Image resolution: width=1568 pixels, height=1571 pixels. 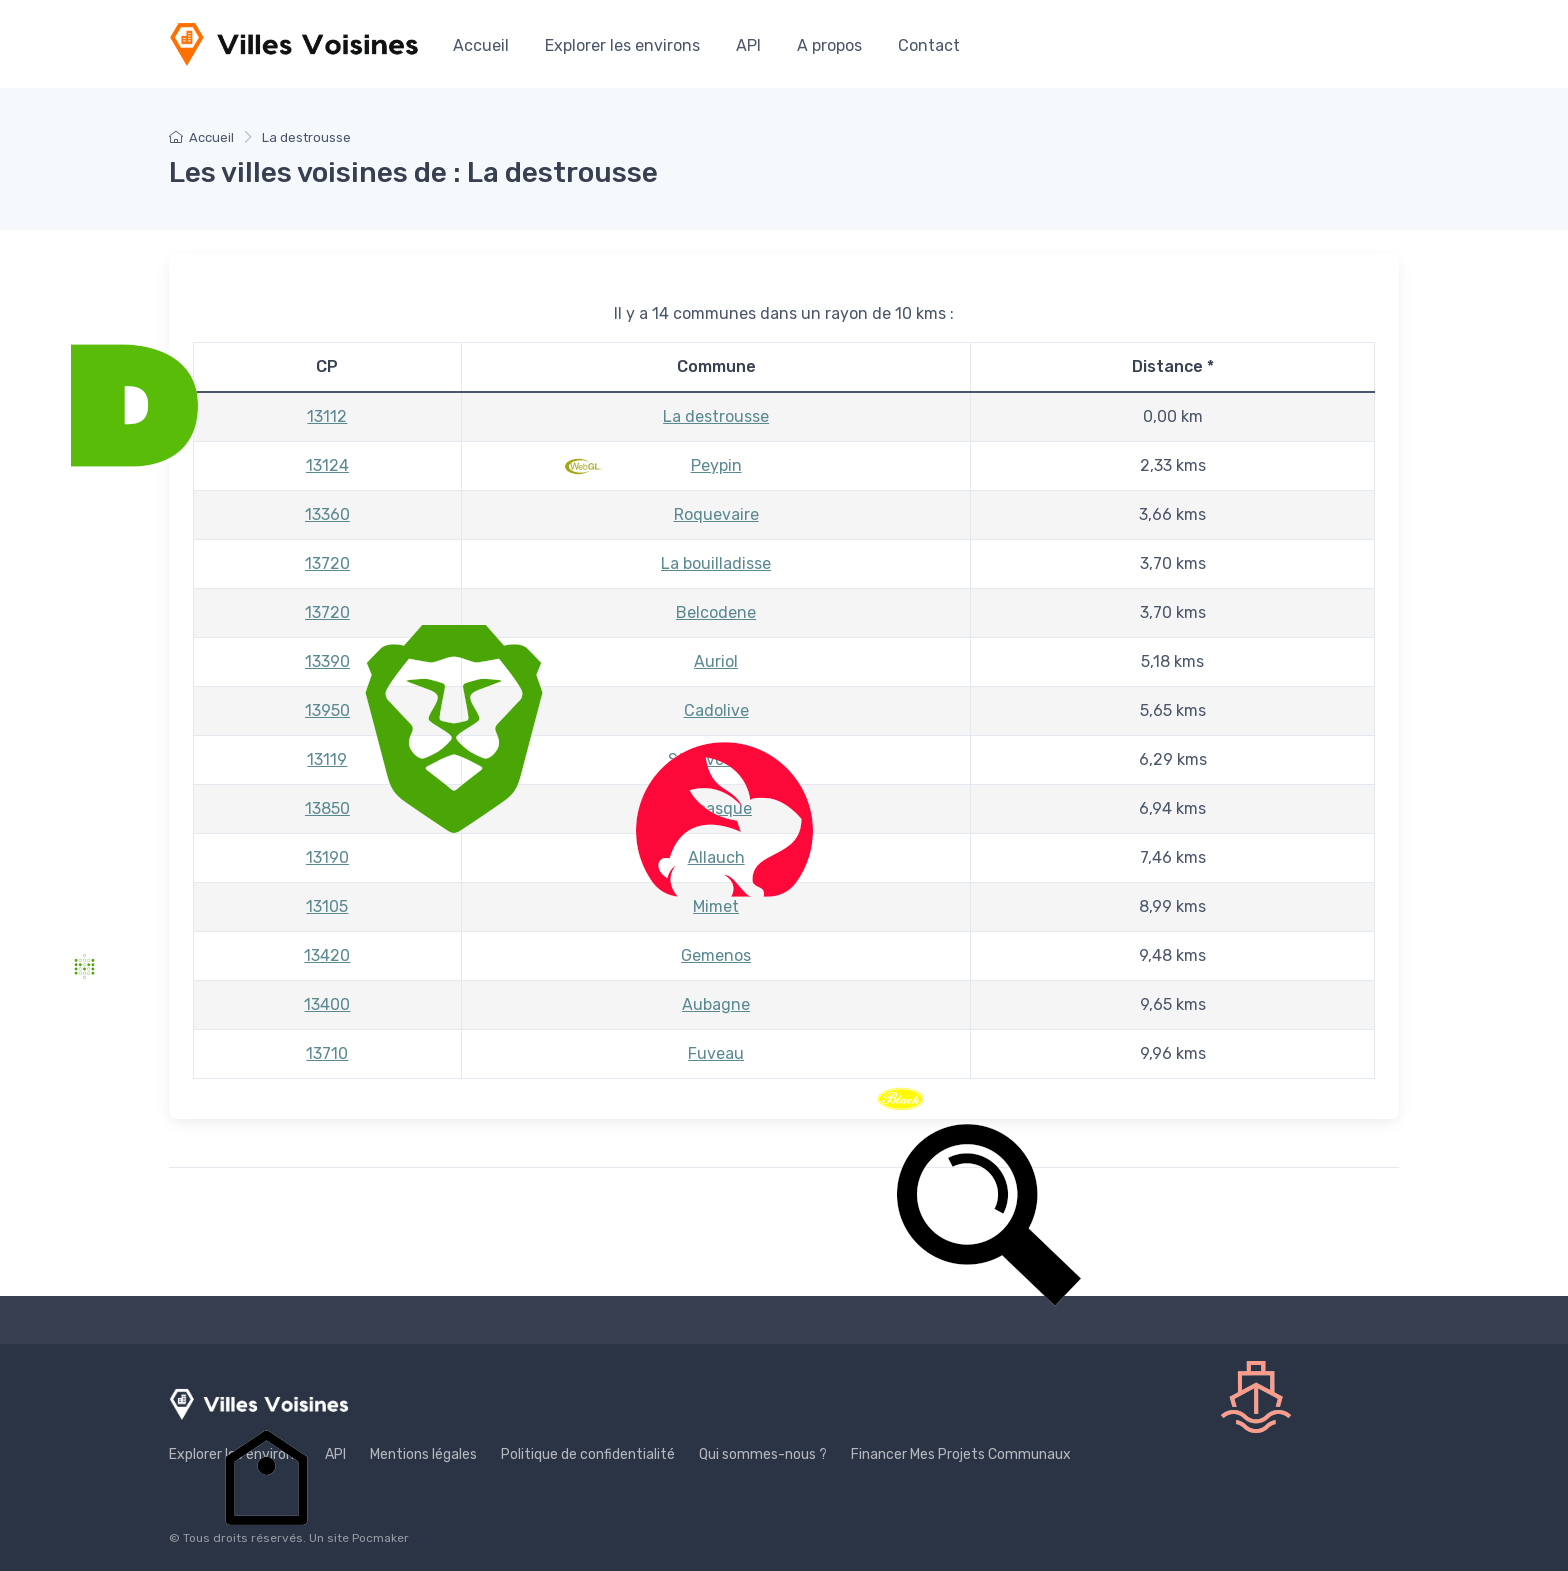 What do you see at coordinates (724, 819) in the screenshot?
I see `coderabbit logo - ai-powered code review platform` at bounding box center [724, 819].